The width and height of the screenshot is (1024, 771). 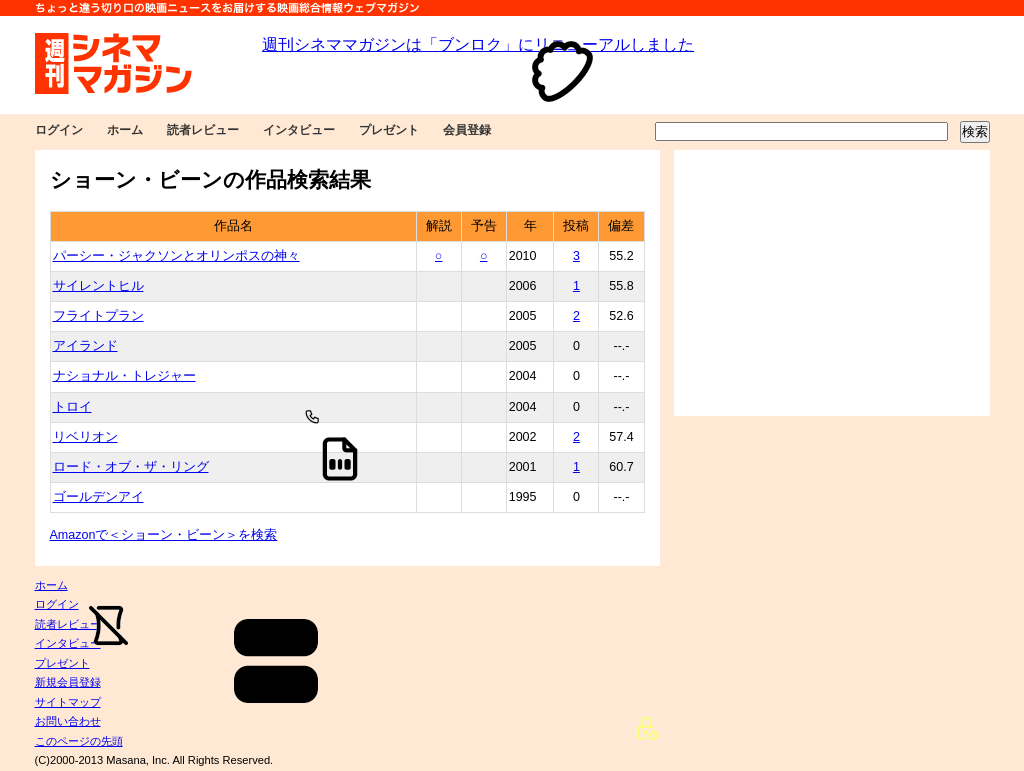 What do you see at coordinates (312, 416) in the screenshot?
I see `make a phone call` at bounding box center [312, 416].